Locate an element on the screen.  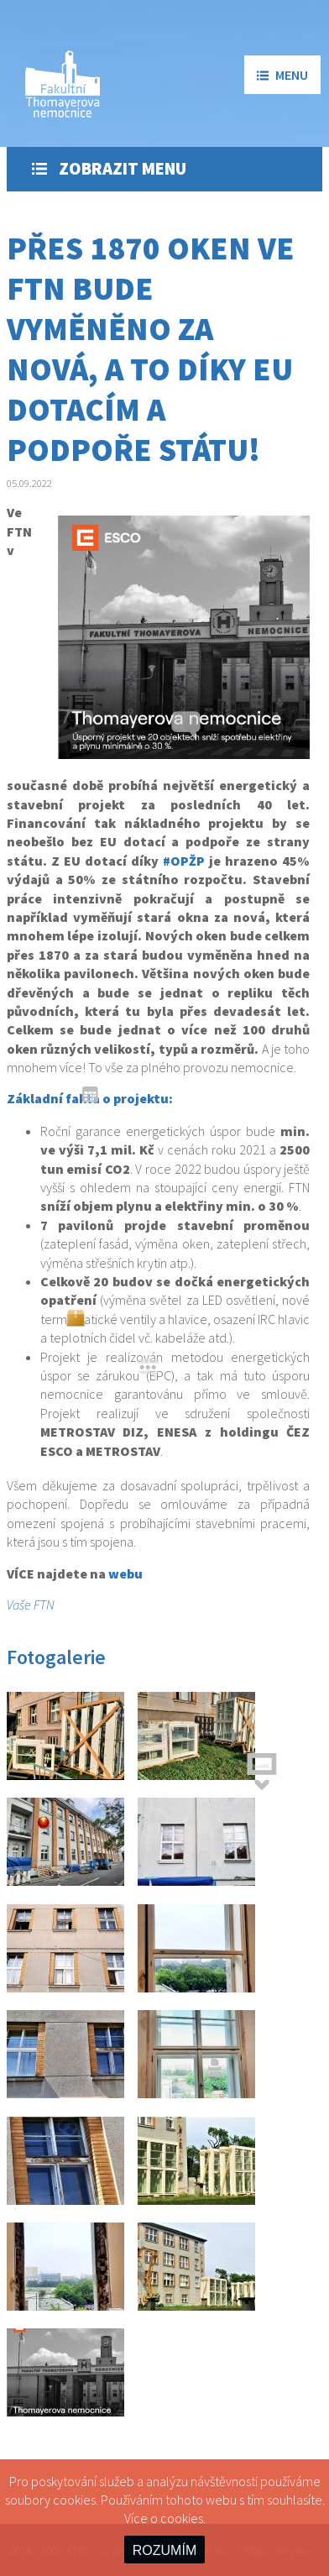
indicates a calendar file type is located at coordinates (91, 1095).